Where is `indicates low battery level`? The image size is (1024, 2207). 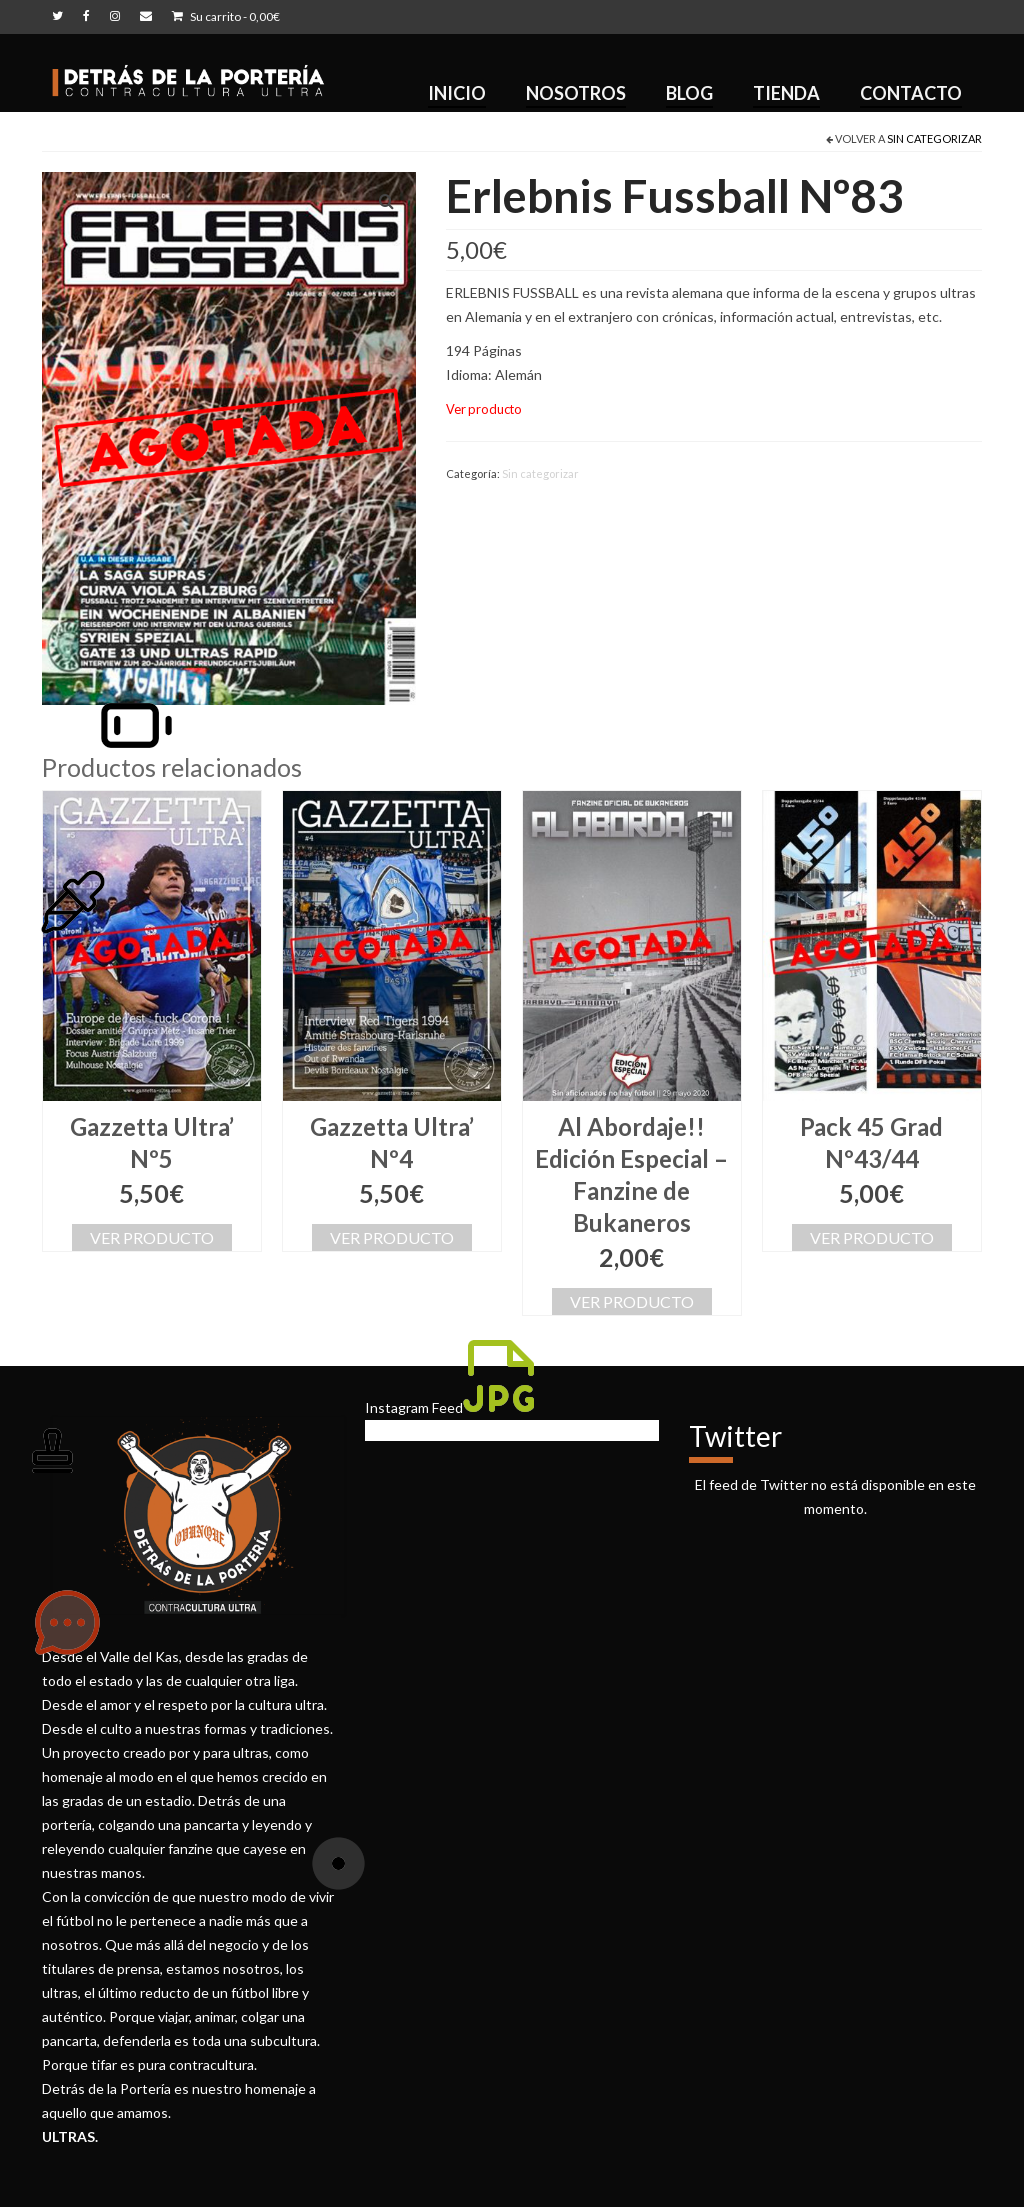
indicates low battery level is located at coordinates (136, 725).